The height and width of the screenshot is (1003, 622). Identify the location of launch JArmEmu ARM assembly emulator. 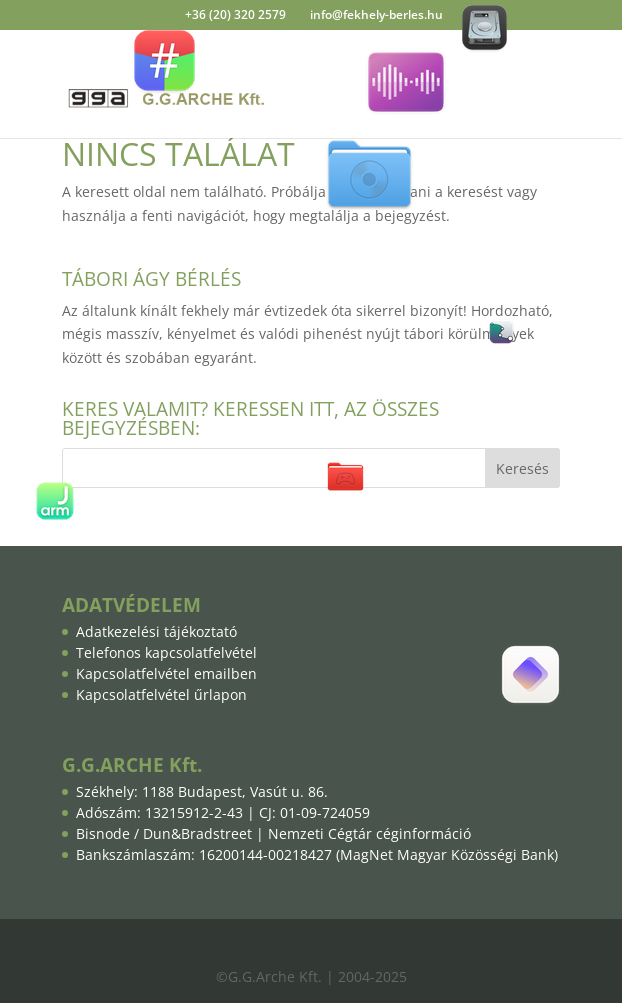
(55, 501).